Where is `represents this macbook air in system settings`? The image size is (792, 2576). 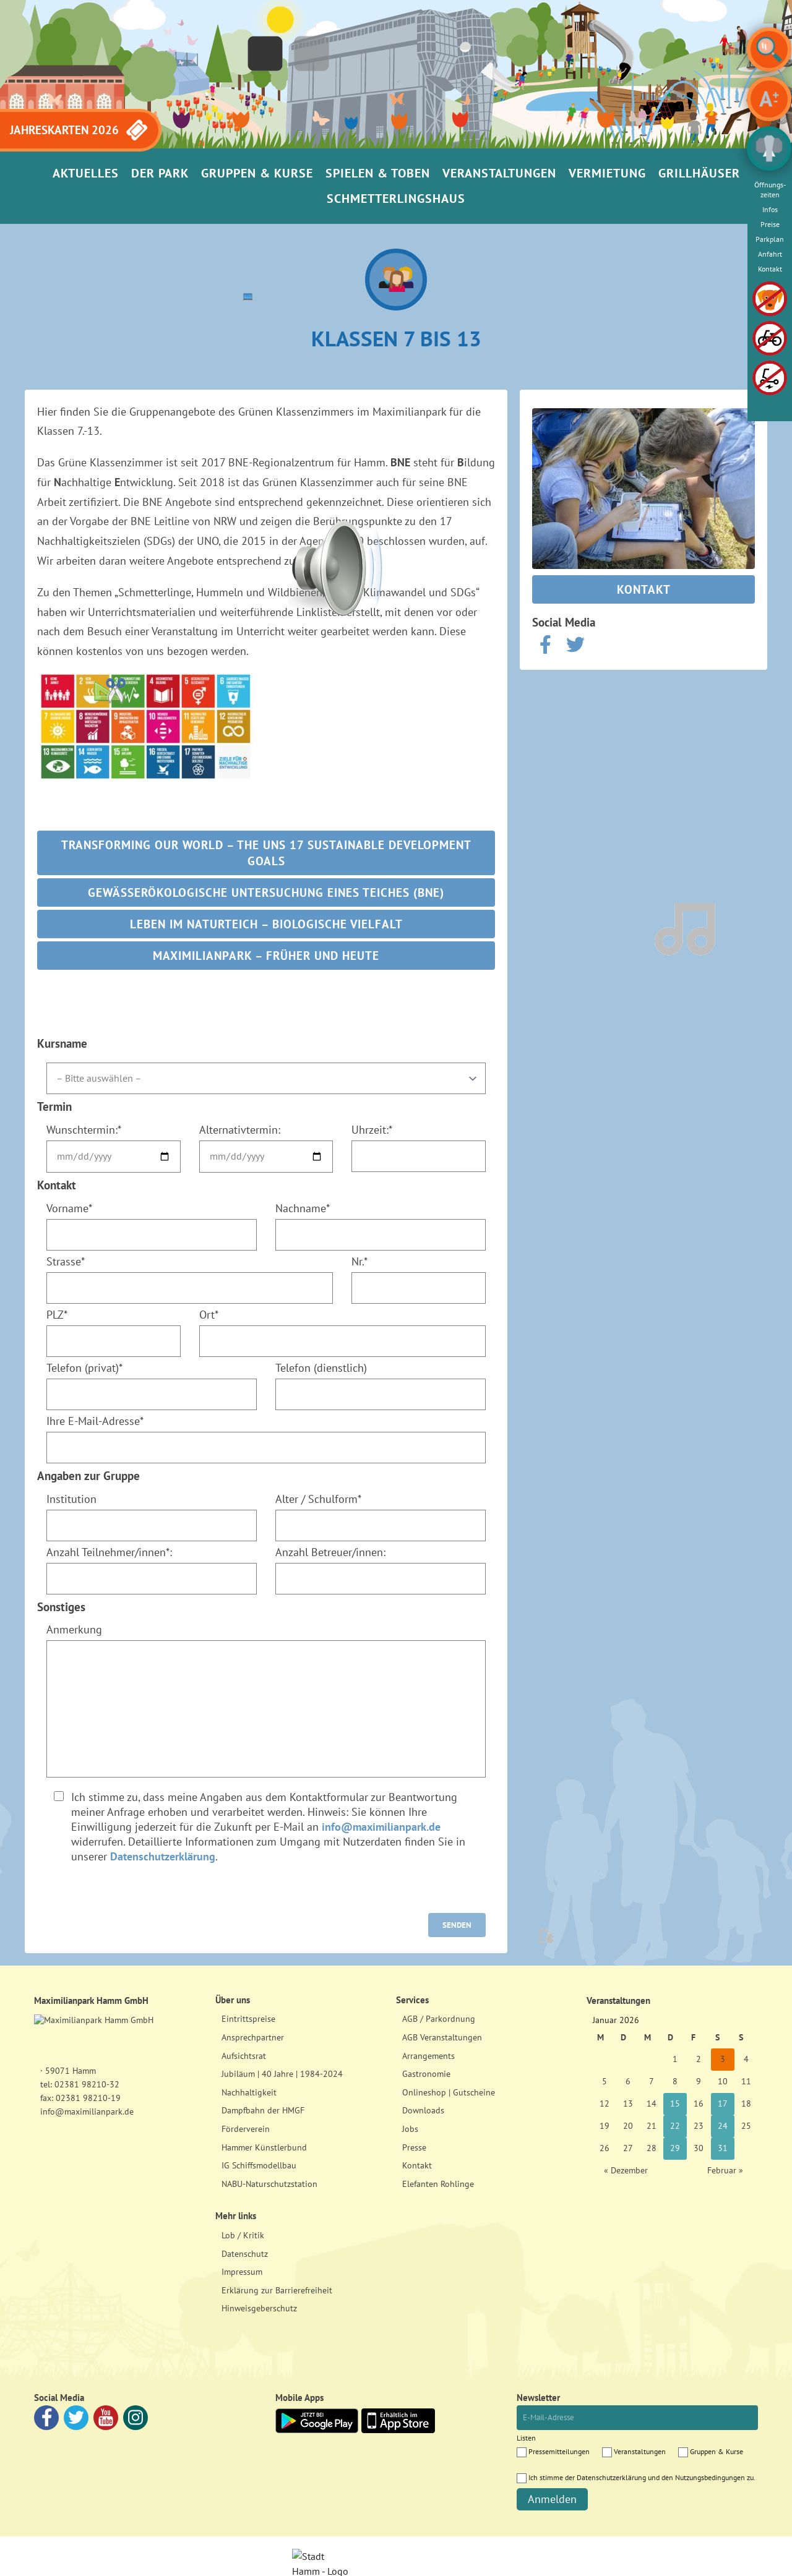
represents this macbook air in system settings is located at coordinates (248, 296).